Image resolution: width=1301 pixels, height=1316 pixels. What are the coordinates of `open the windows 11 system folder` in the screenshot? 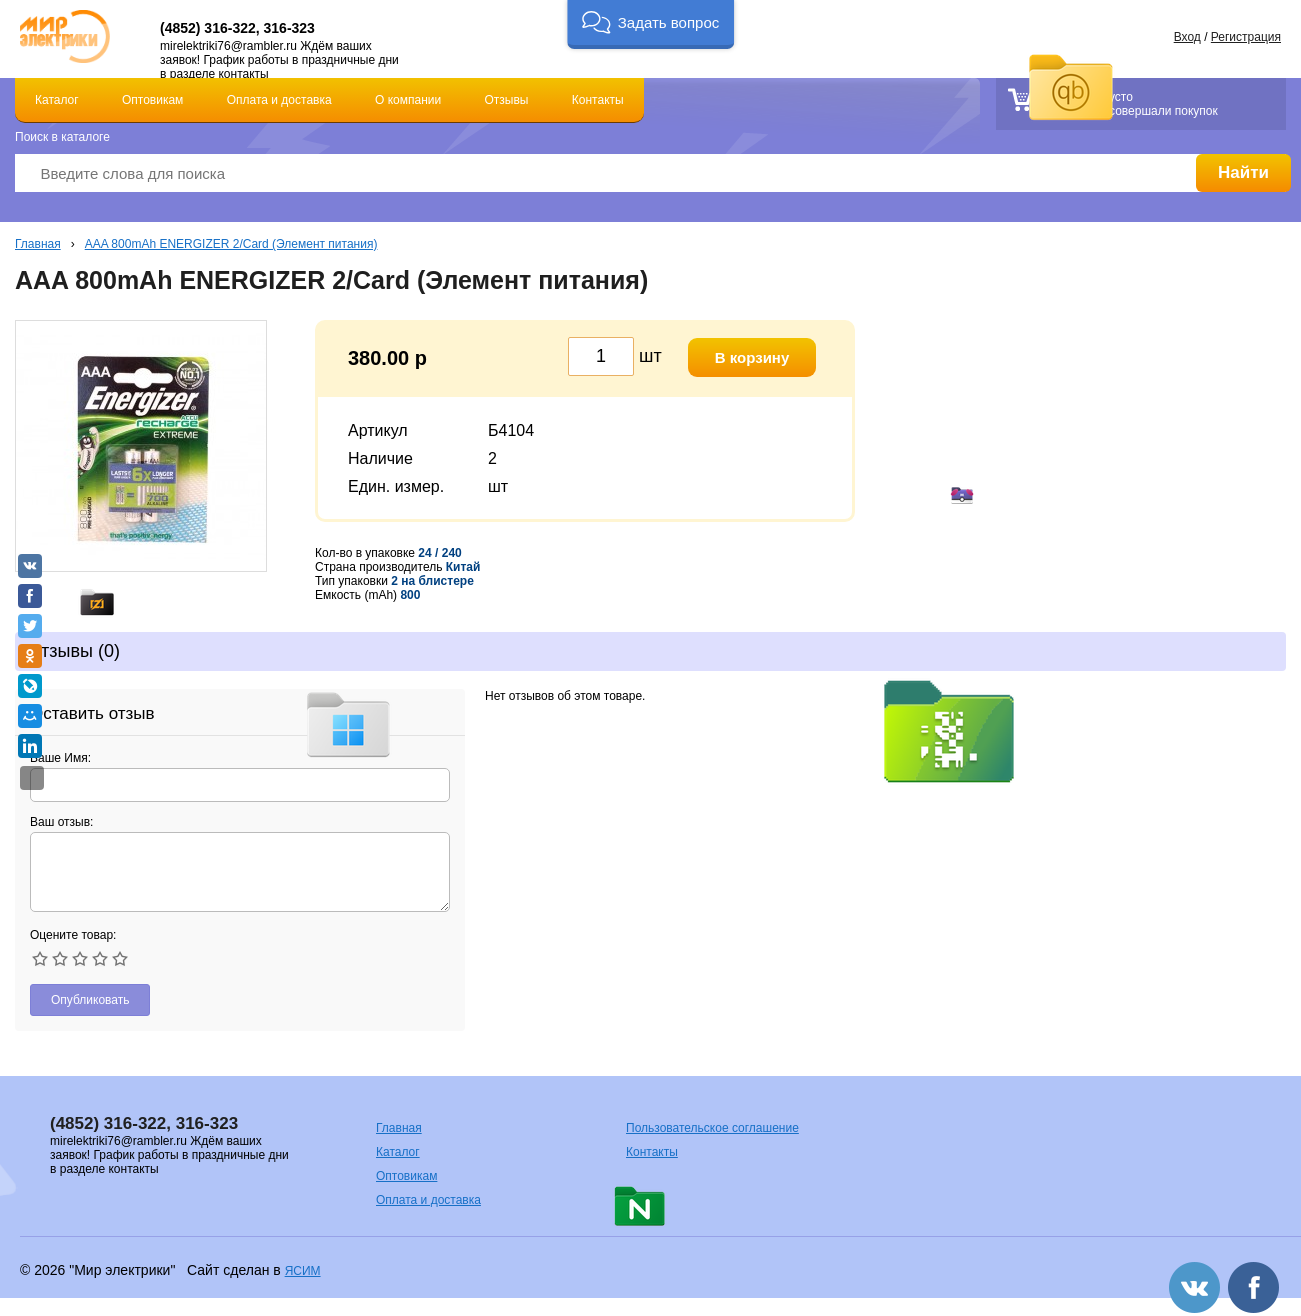 It's located at (348, 727).